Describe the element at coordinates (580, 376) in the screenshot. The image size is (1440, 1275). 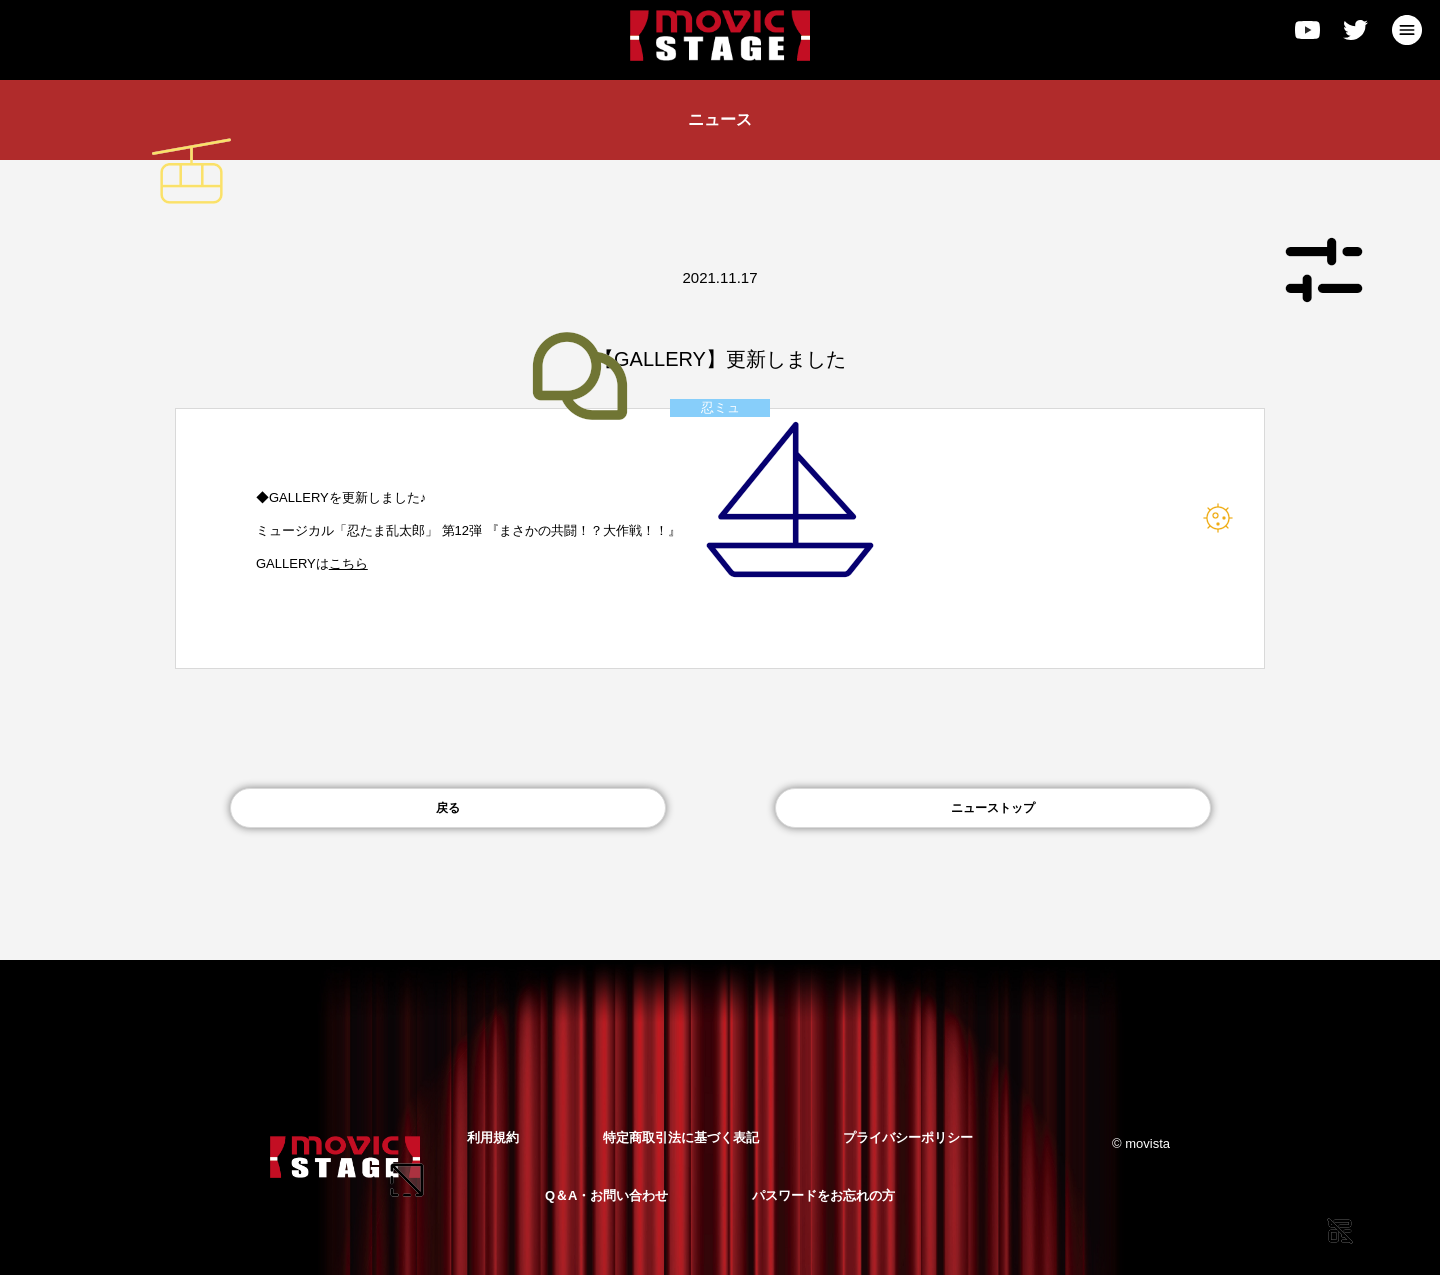
I see `open chat or messaging` at that location.